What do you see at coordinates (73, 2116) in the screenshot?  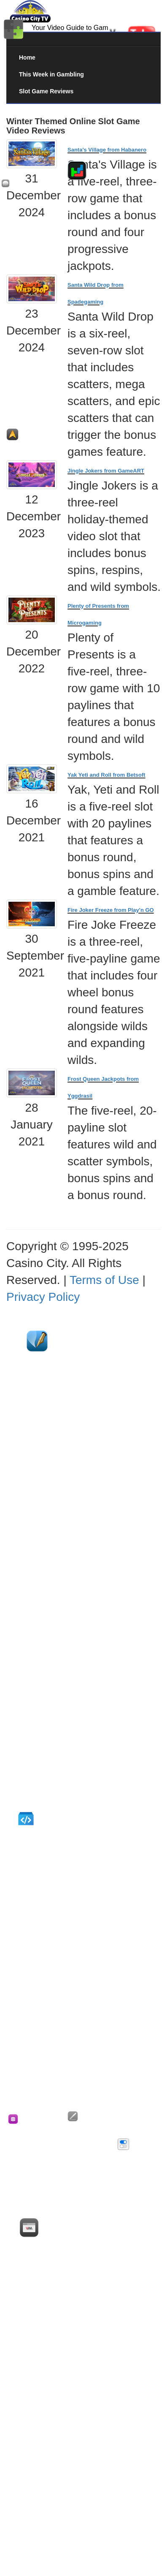 I see `open Pages for document editing` at bounding box center [73, 2116].